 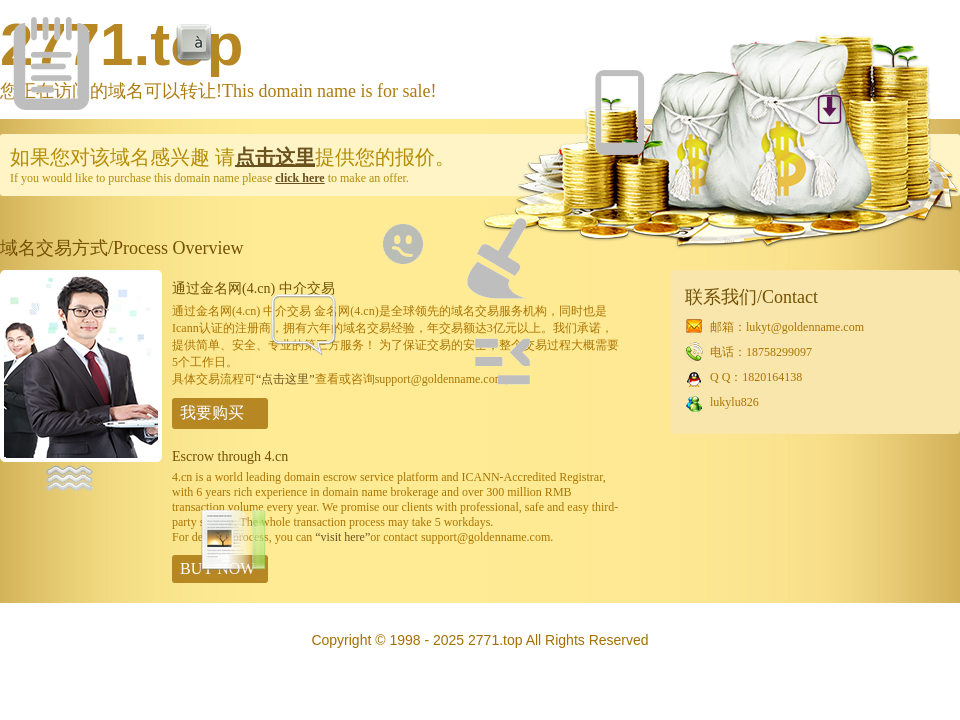 What do you see at coordinates (48, 63) in the screenshot?
I see `open text editor application` at bounding box center [48, 63].